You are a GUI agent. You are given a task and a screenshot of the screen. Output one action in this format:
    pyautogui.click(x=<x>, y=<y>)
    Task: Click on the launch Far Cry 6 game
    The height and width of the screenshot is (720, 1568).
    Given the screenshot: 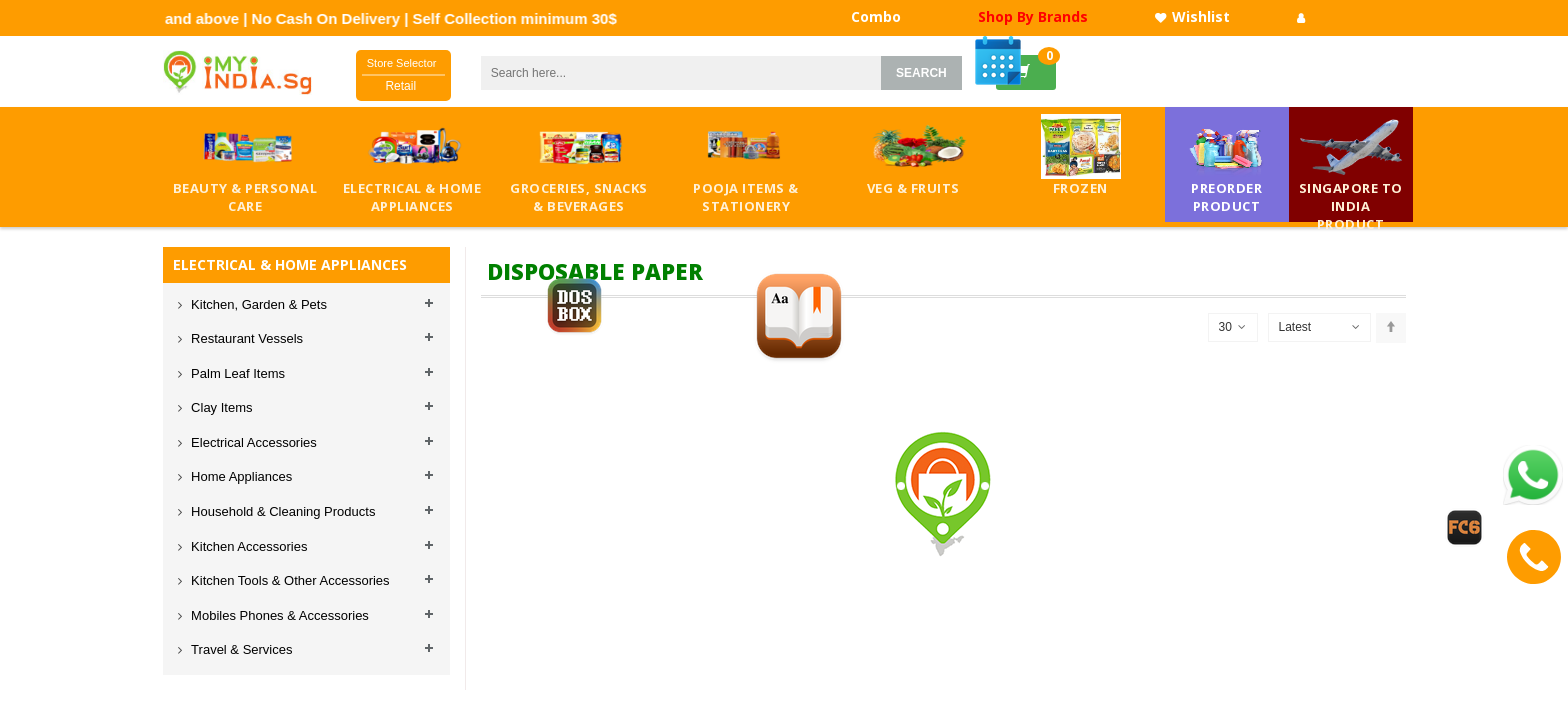 What is the action you would take?
    pyautogui.click(x=1464, y=527)
    